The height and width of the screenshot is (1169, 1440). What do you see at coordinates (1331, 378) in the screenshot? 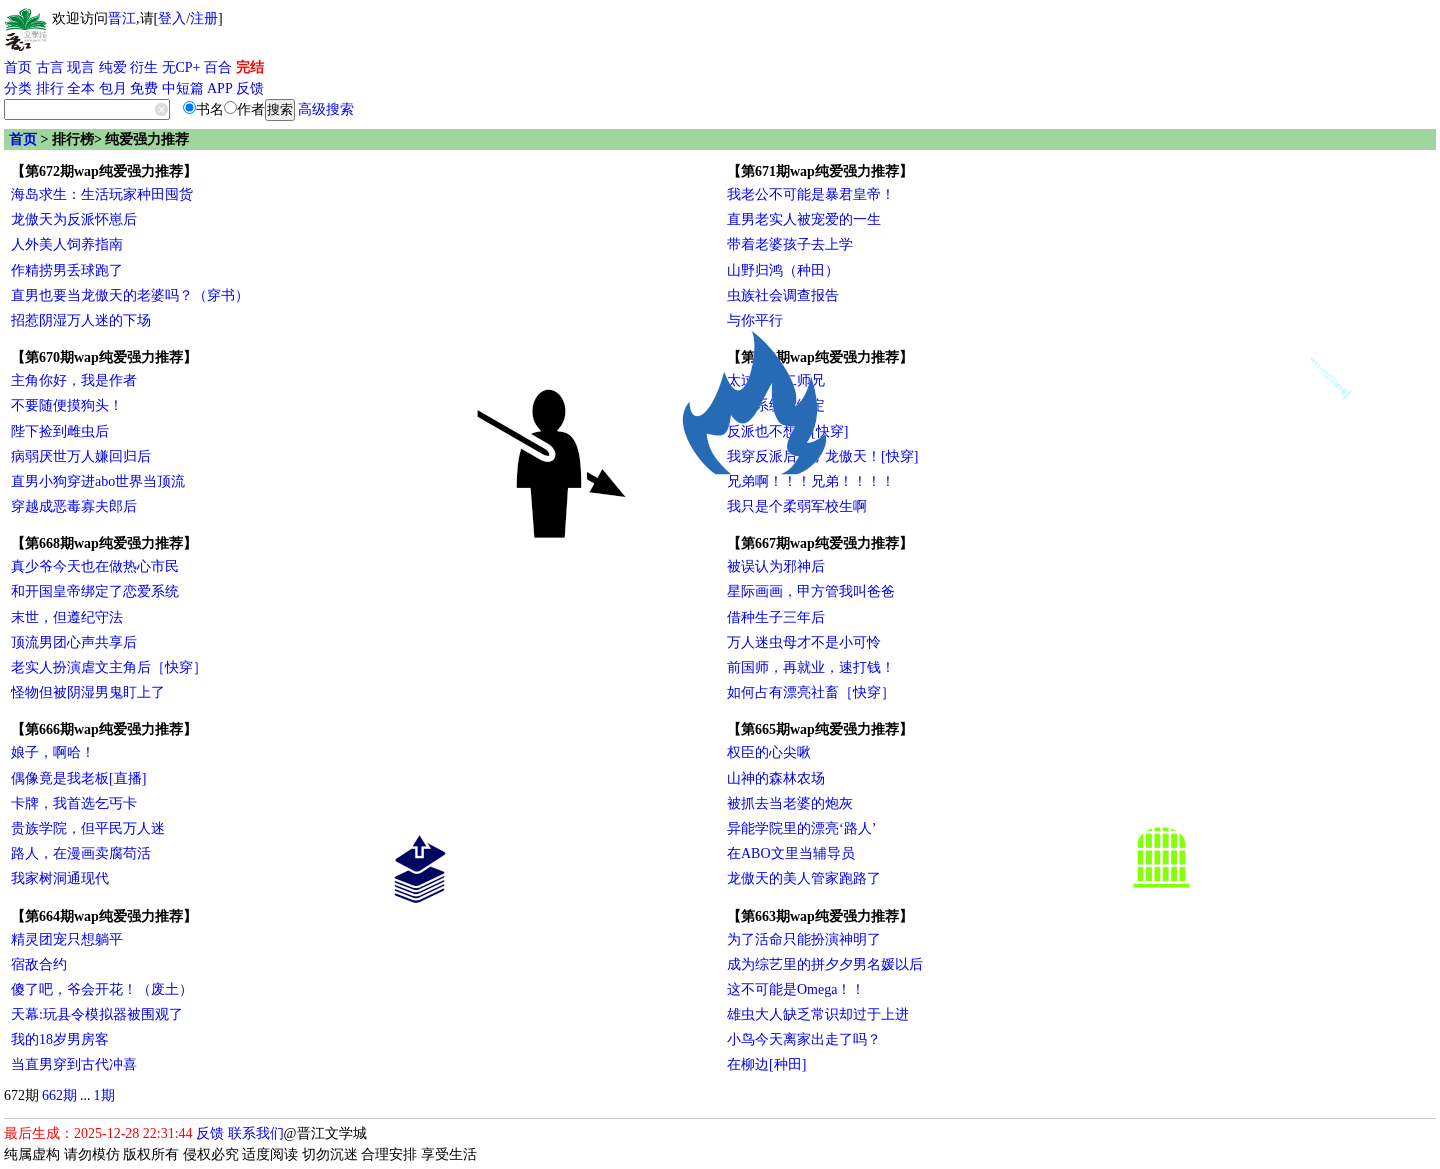
I see `select clarinet as your instrument` at bounding box center [1331, 378].